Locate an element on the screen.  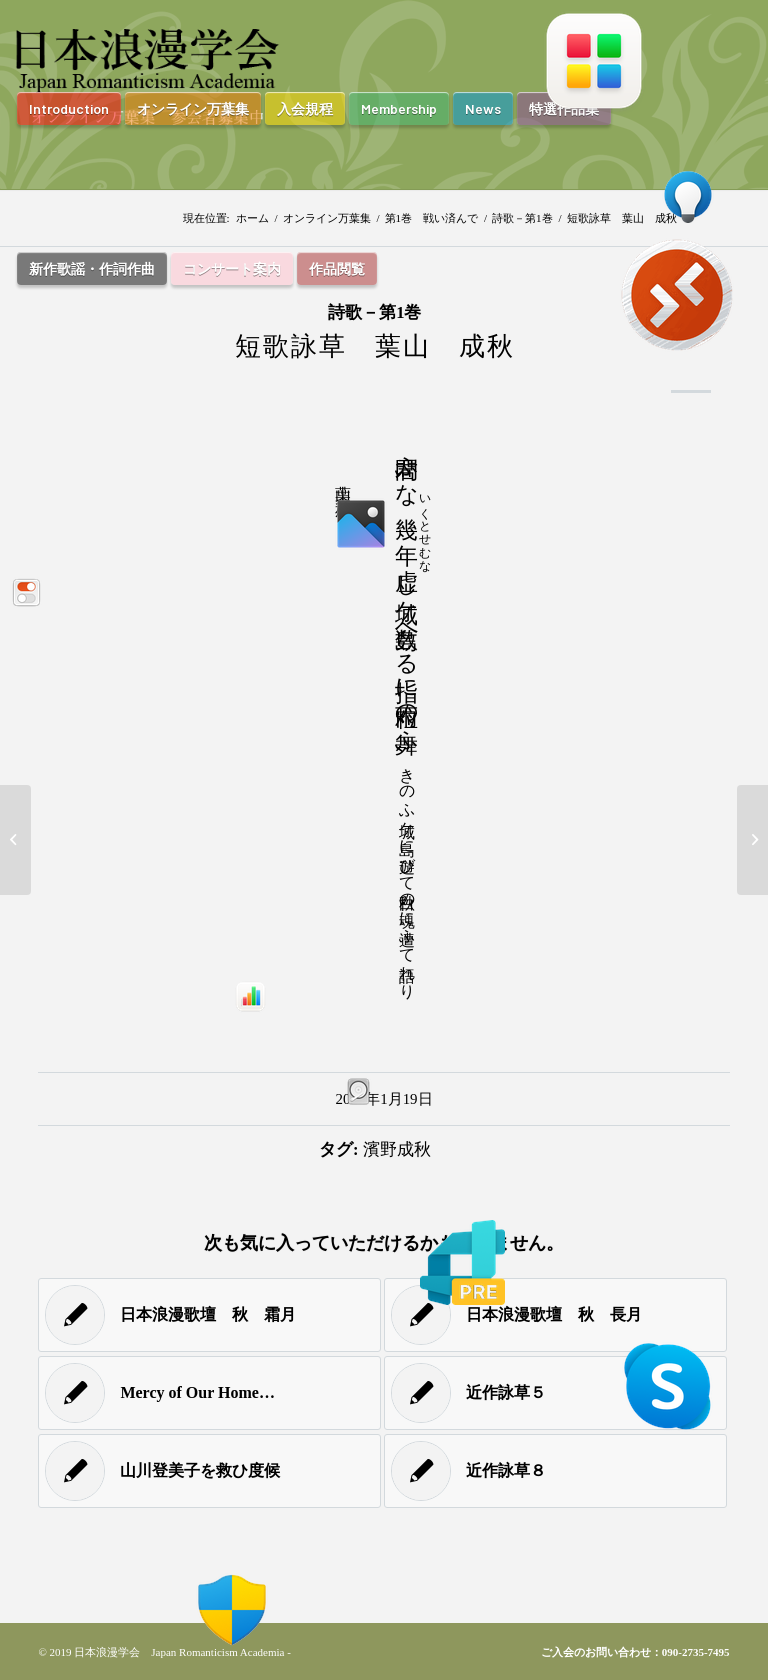
open calligra sheets spreadsheet application is located at coordinates (250, 996).